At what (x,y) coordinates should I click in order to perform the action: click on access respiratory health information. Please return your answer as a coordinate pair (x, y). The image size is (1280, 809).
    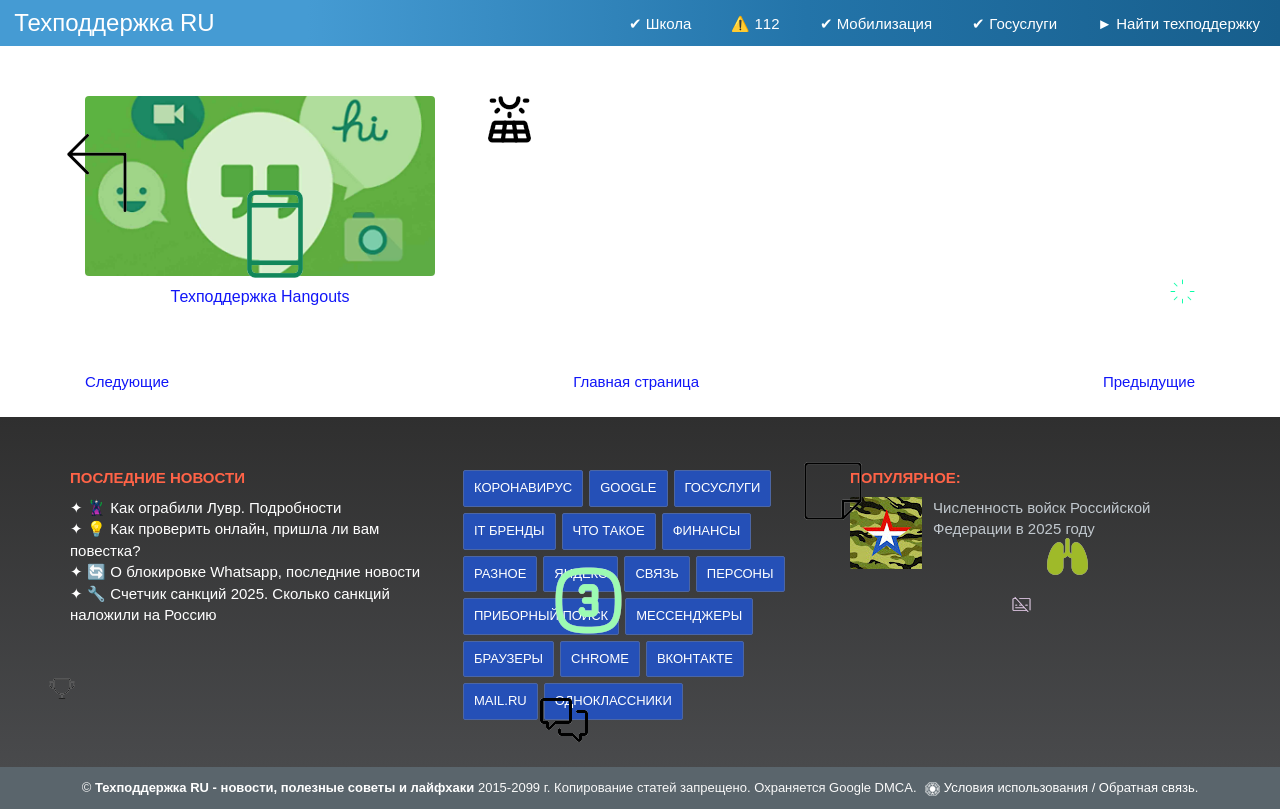
    Looking at the image, I should click on (1067, 556).